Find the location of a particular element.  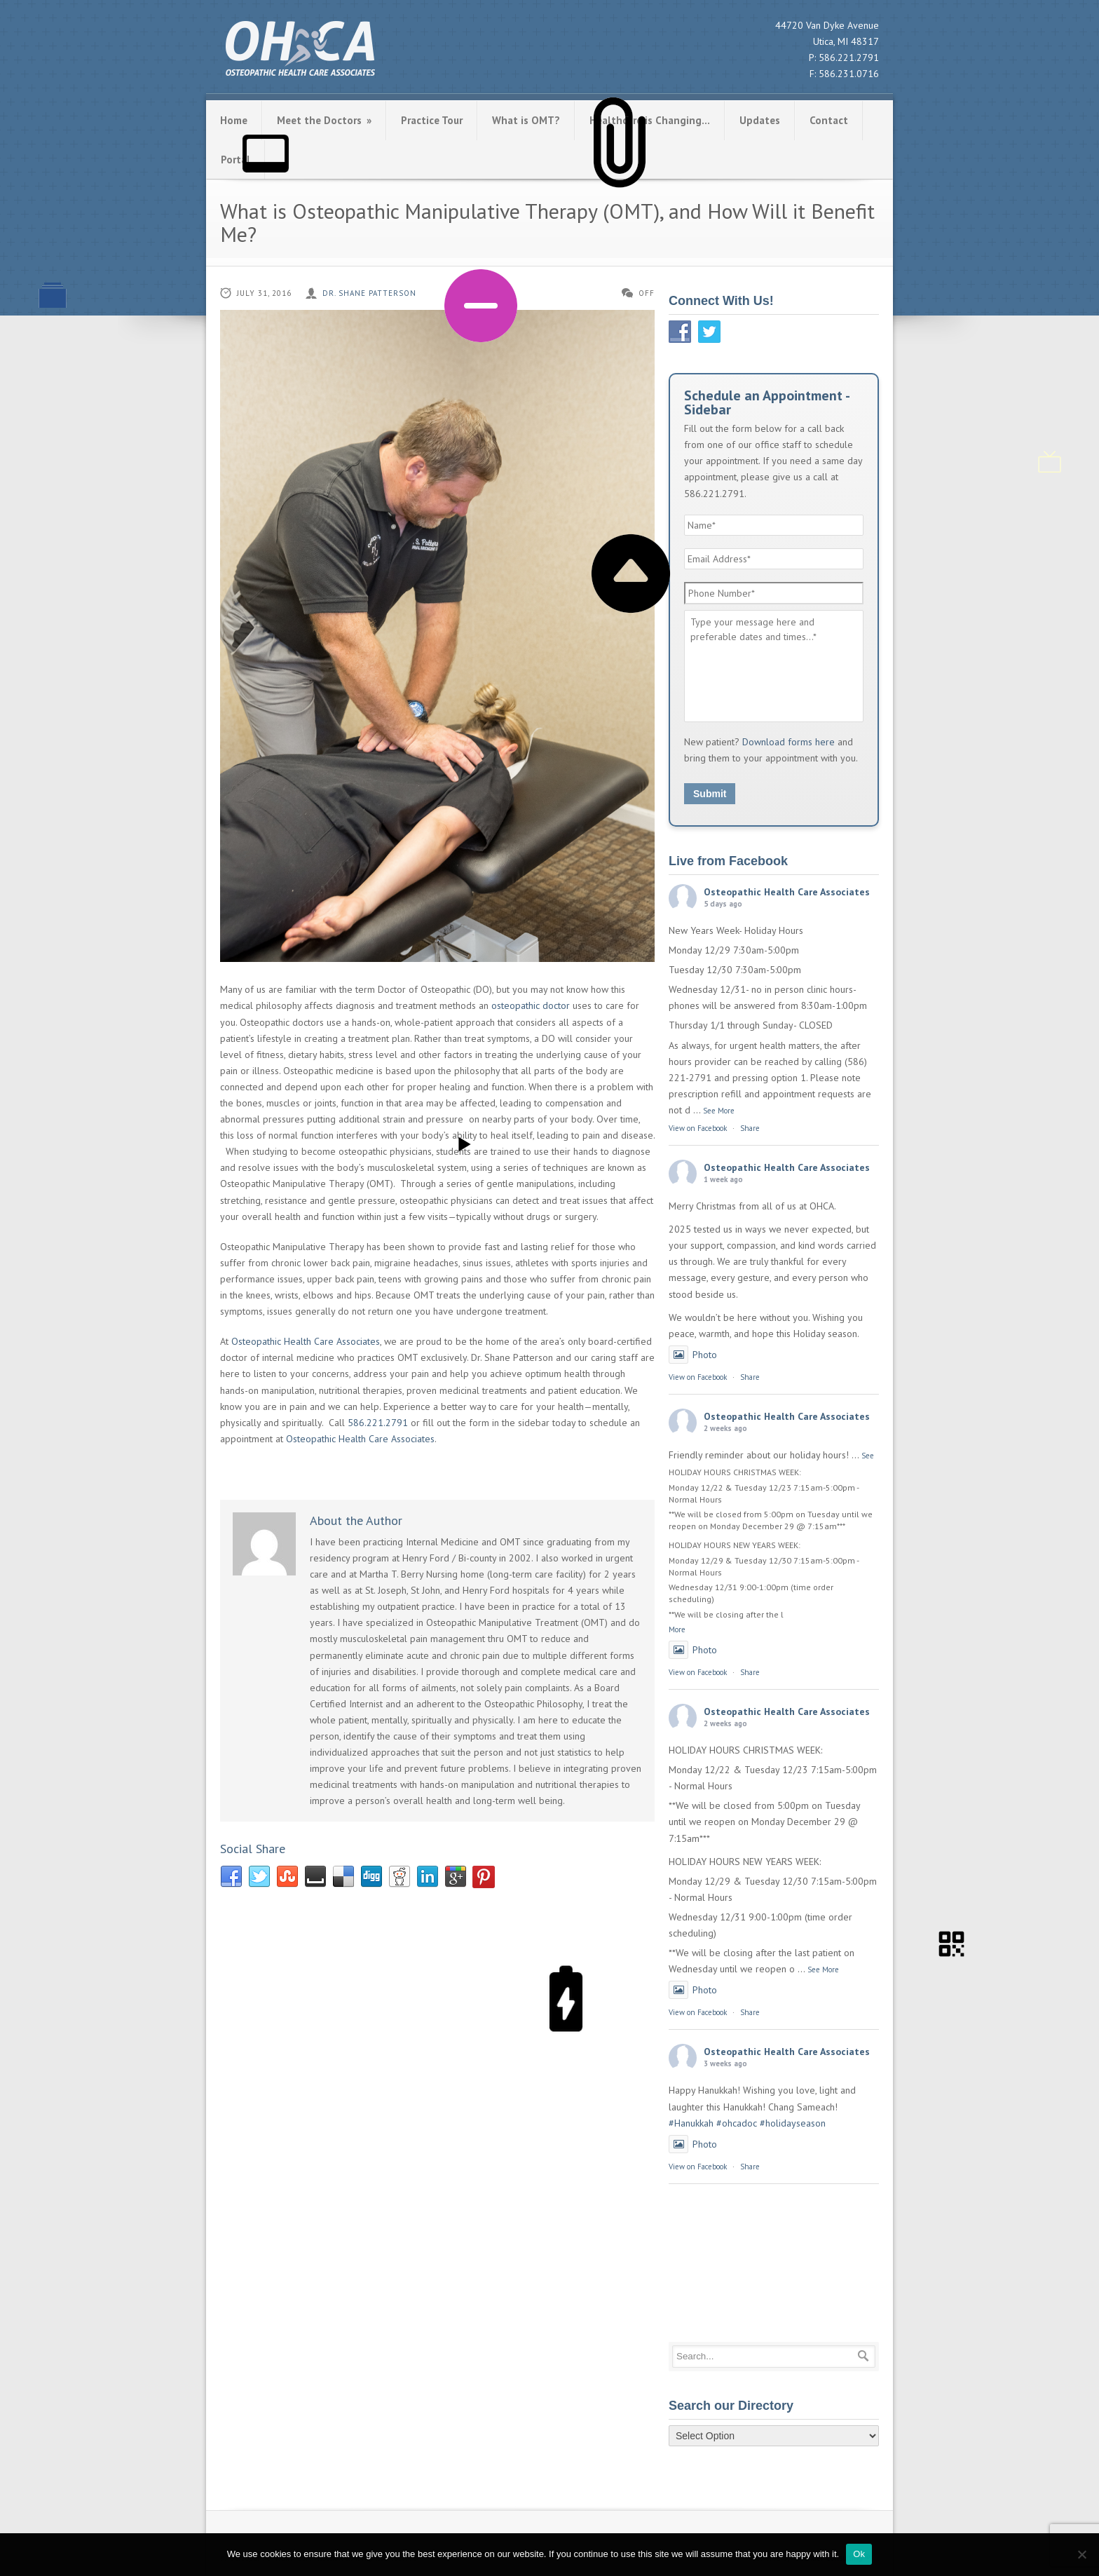

view your photo albums is located at coordinates (53, 295).